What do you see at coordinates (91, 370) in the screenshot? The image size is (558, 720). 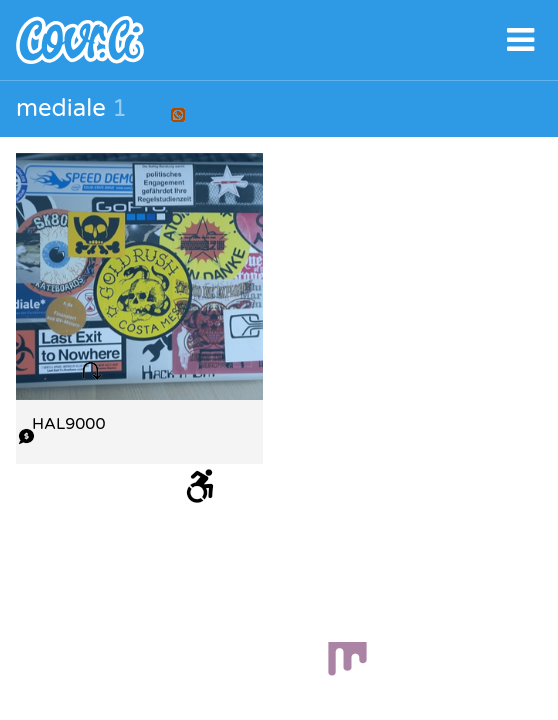 I see `go back to the previous screen or step` at bounding box center [91, 370].